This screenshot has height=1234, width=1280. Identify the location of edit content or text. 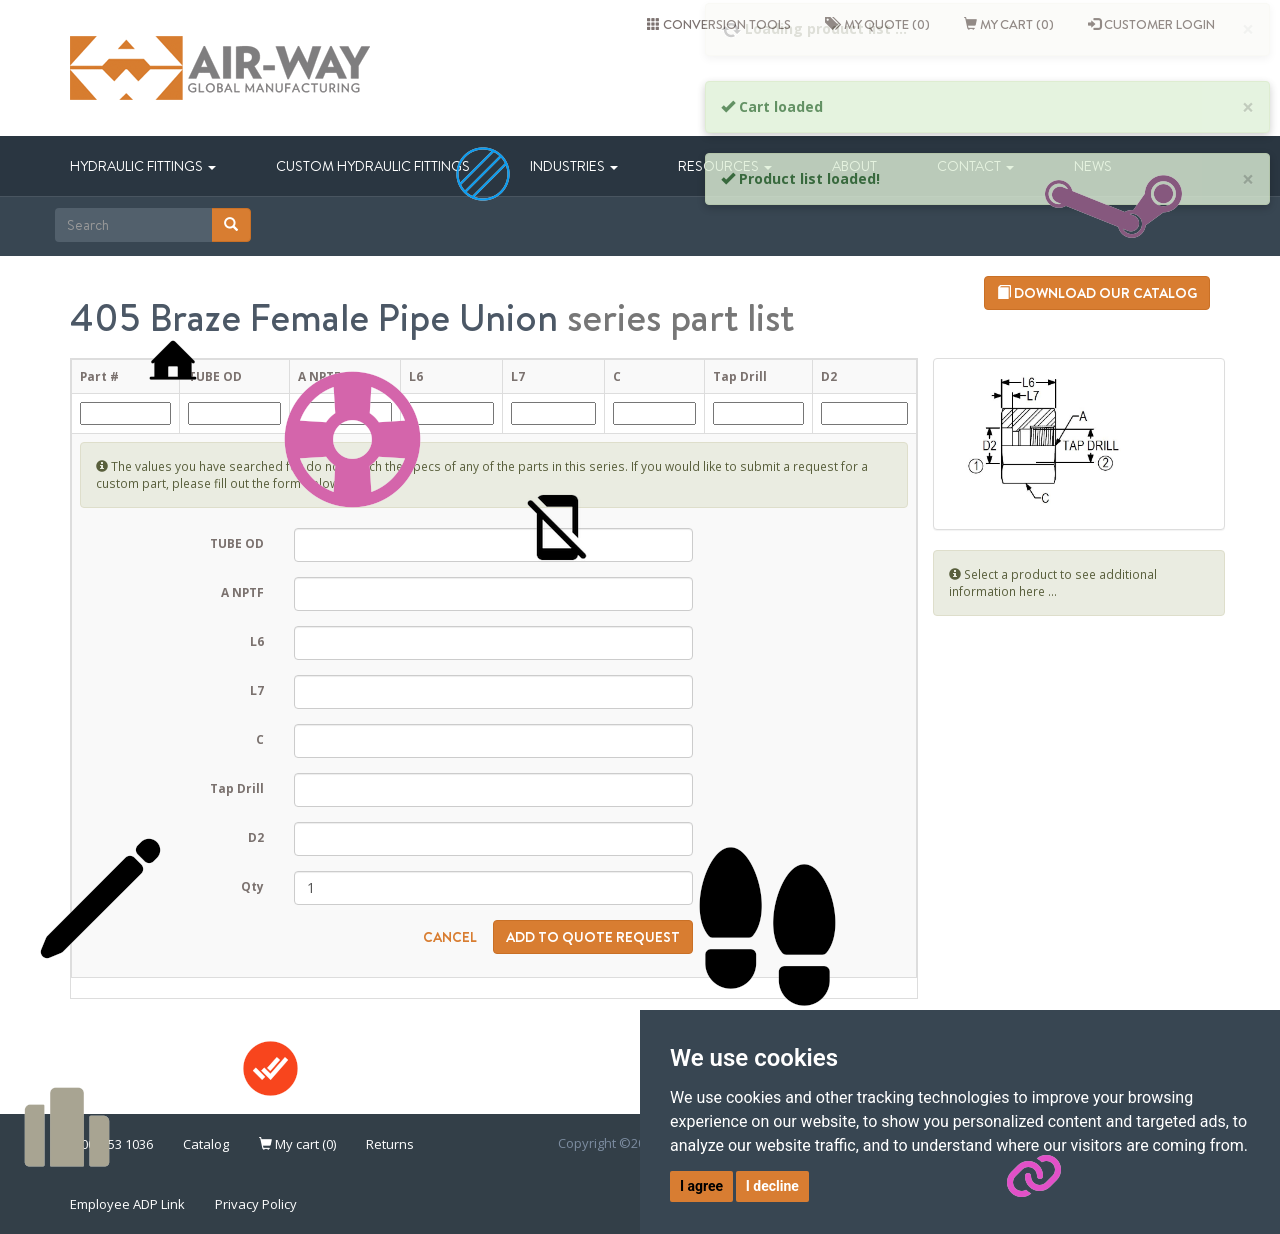
(100, 898).